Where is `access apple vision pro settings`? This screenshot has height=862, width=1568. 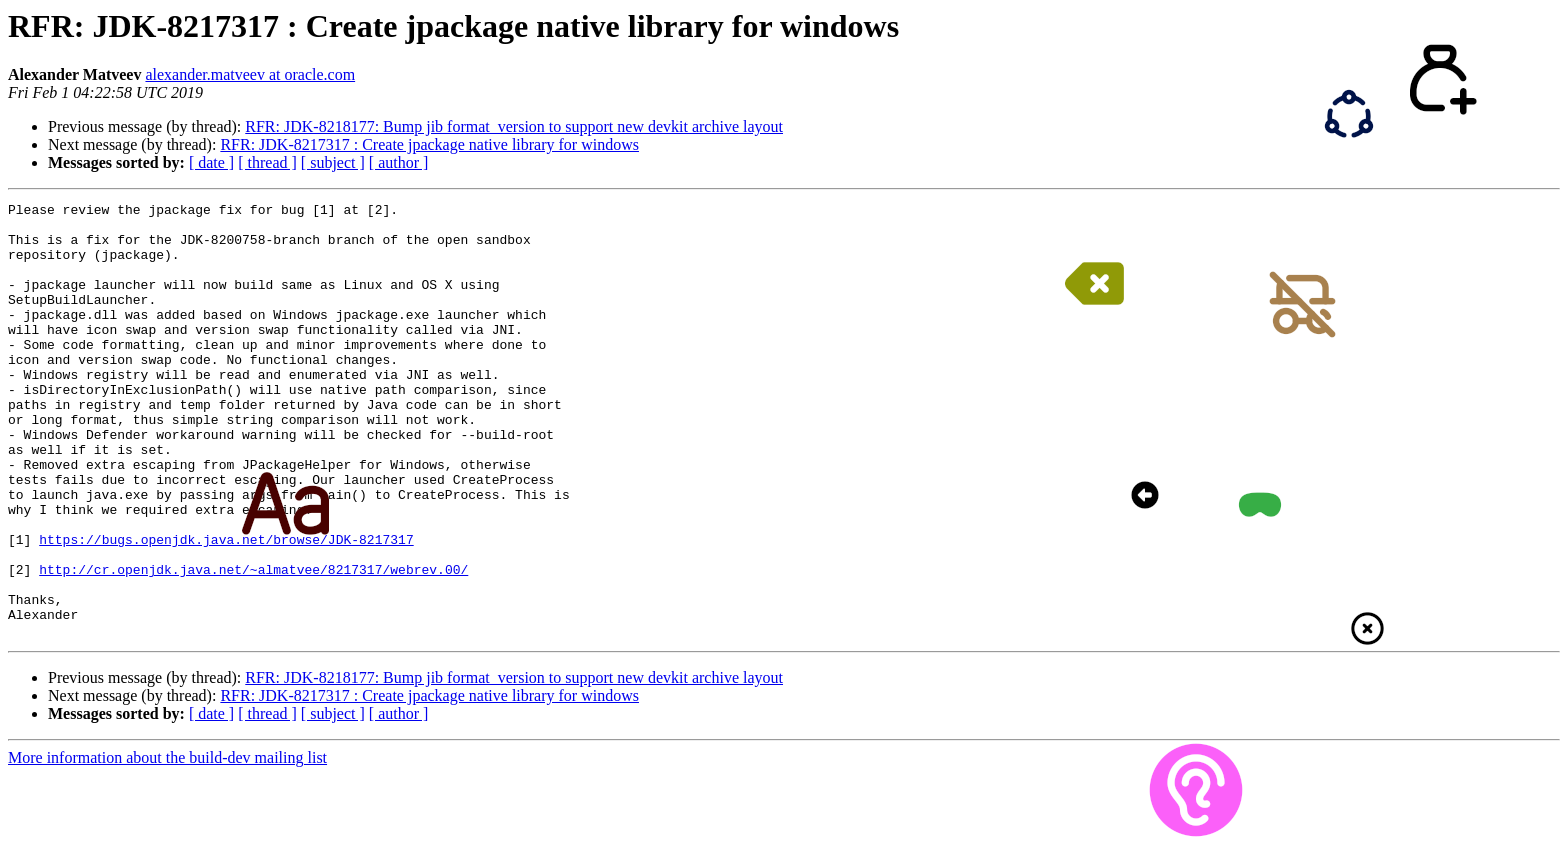
access apple vision pro settings is located at coordinates (1260, 504).